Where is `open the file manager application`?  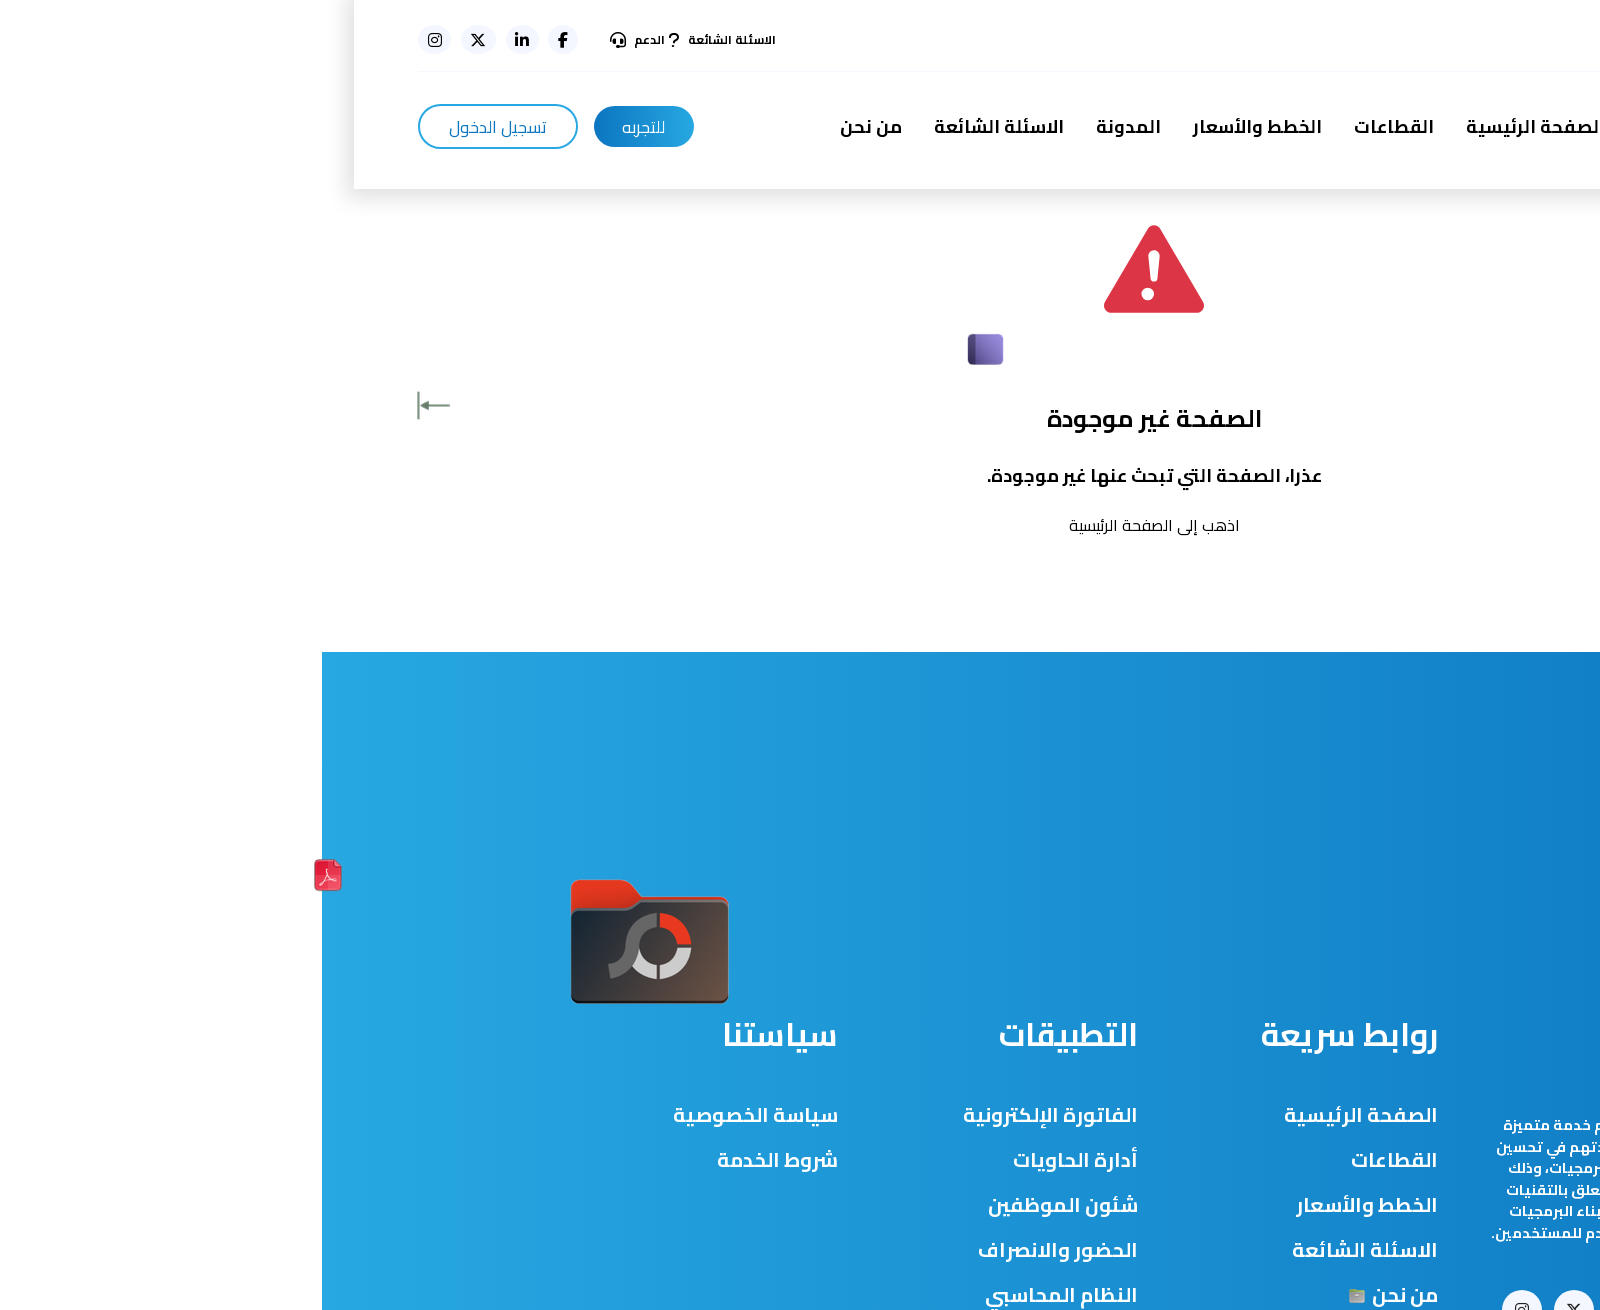 open the file manager application is located at coordinates (1357, 1296).